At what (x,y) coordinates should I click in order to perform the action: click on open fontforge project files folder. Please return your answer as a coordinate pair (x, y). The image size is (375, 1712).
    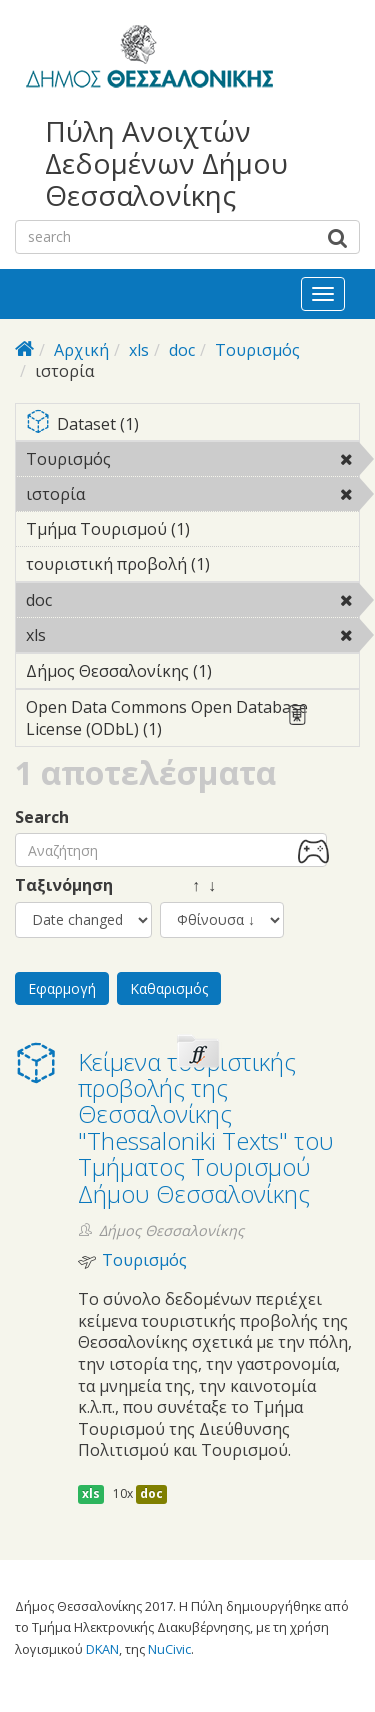
    Looking at the image, I should click on (198, 1052).